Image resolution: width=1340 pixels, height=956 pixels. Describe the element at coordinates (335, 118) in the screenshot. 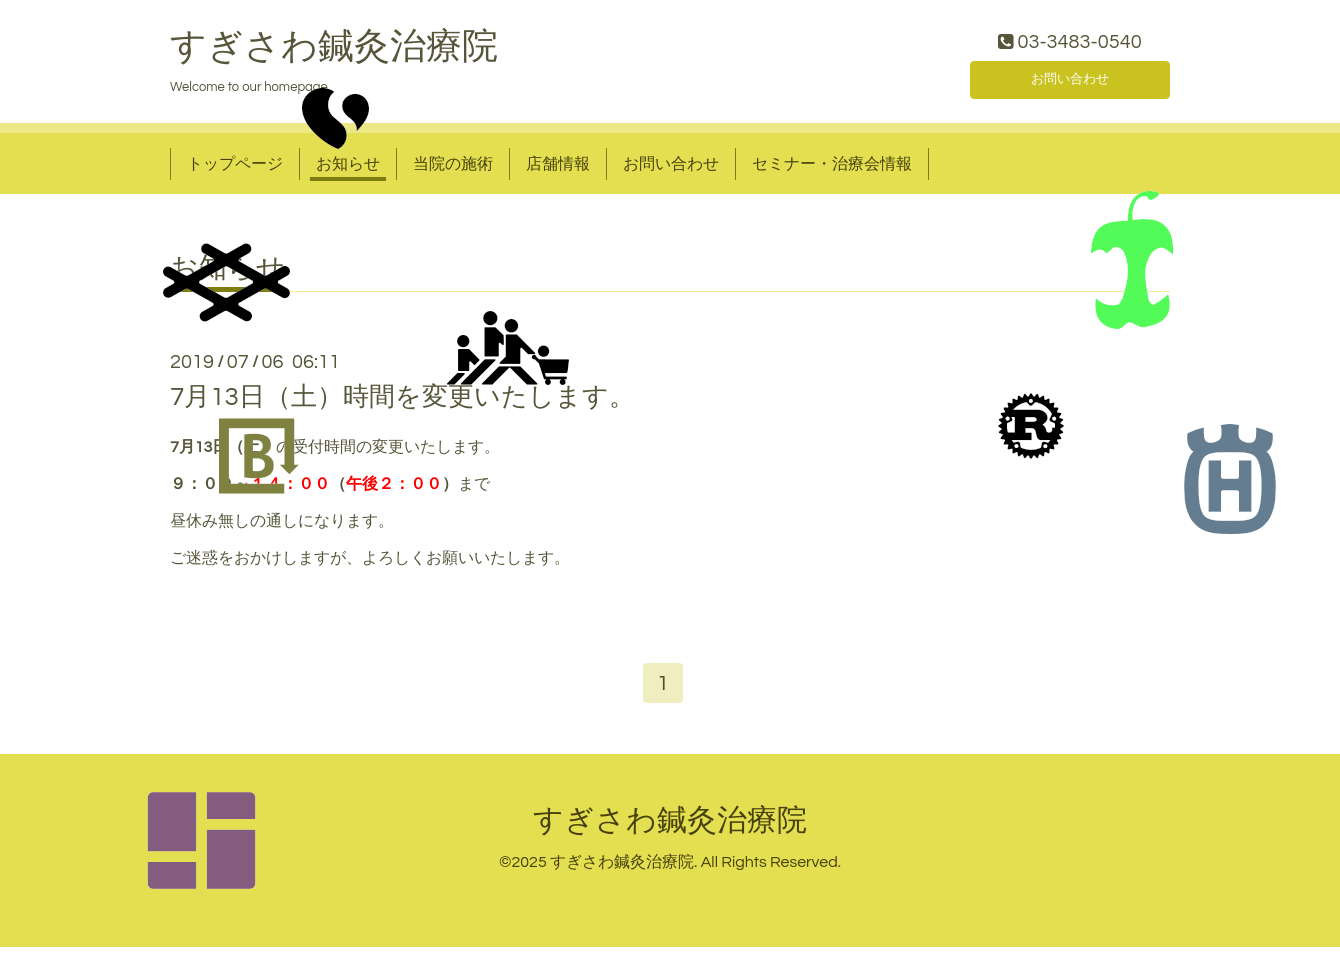

I see `visit the Soriana website or app` at that location.